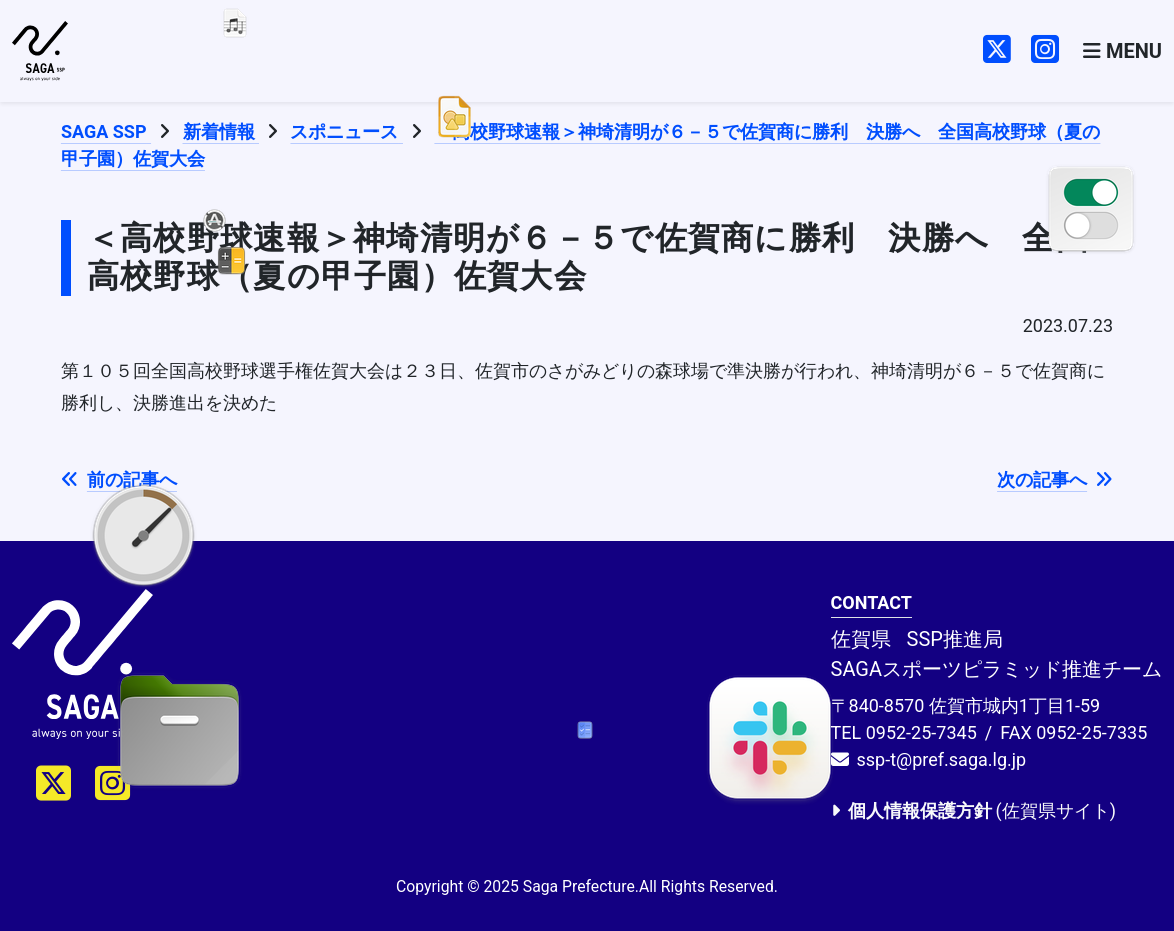 This screenshot has height=931, width=1174. I want to click on open the file manager application, so click(179, 730).